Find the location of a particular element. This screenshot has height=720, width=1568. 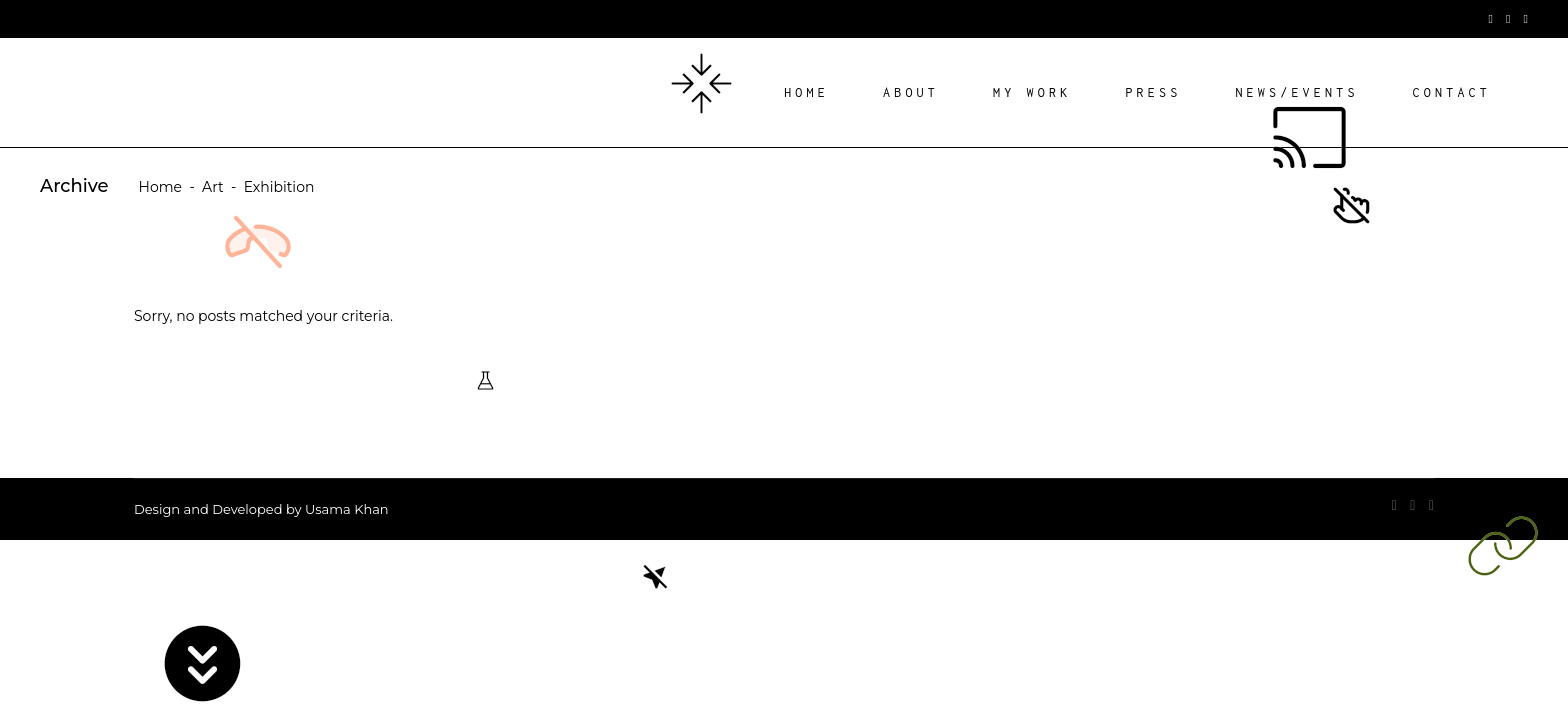

collapse or minimize content from all sides is located at coordinates (701, 83).